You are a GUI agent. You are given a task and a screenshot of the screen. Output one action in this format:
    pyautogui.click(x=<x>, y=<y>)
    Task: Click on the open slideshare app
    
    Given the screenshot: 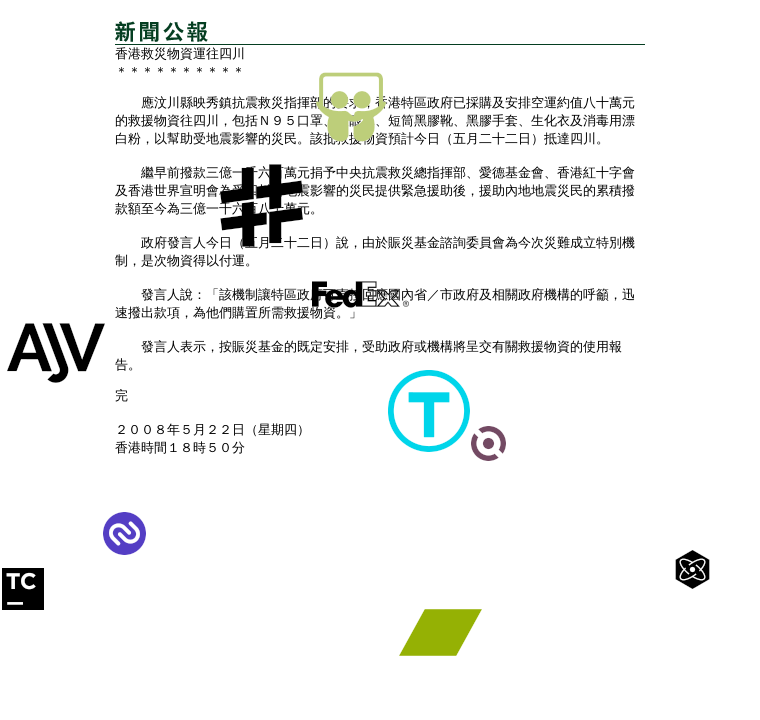 What is the action you would take?
    pyautogui.click(x=351, y=107)
    